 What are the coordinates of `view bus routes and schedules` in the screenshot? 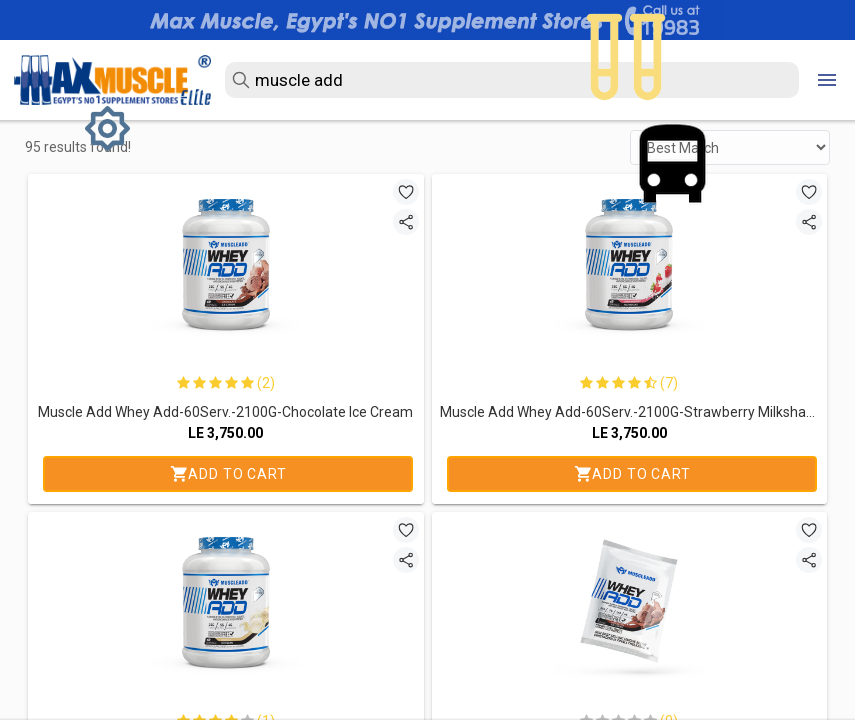 It's located at (672, 165).